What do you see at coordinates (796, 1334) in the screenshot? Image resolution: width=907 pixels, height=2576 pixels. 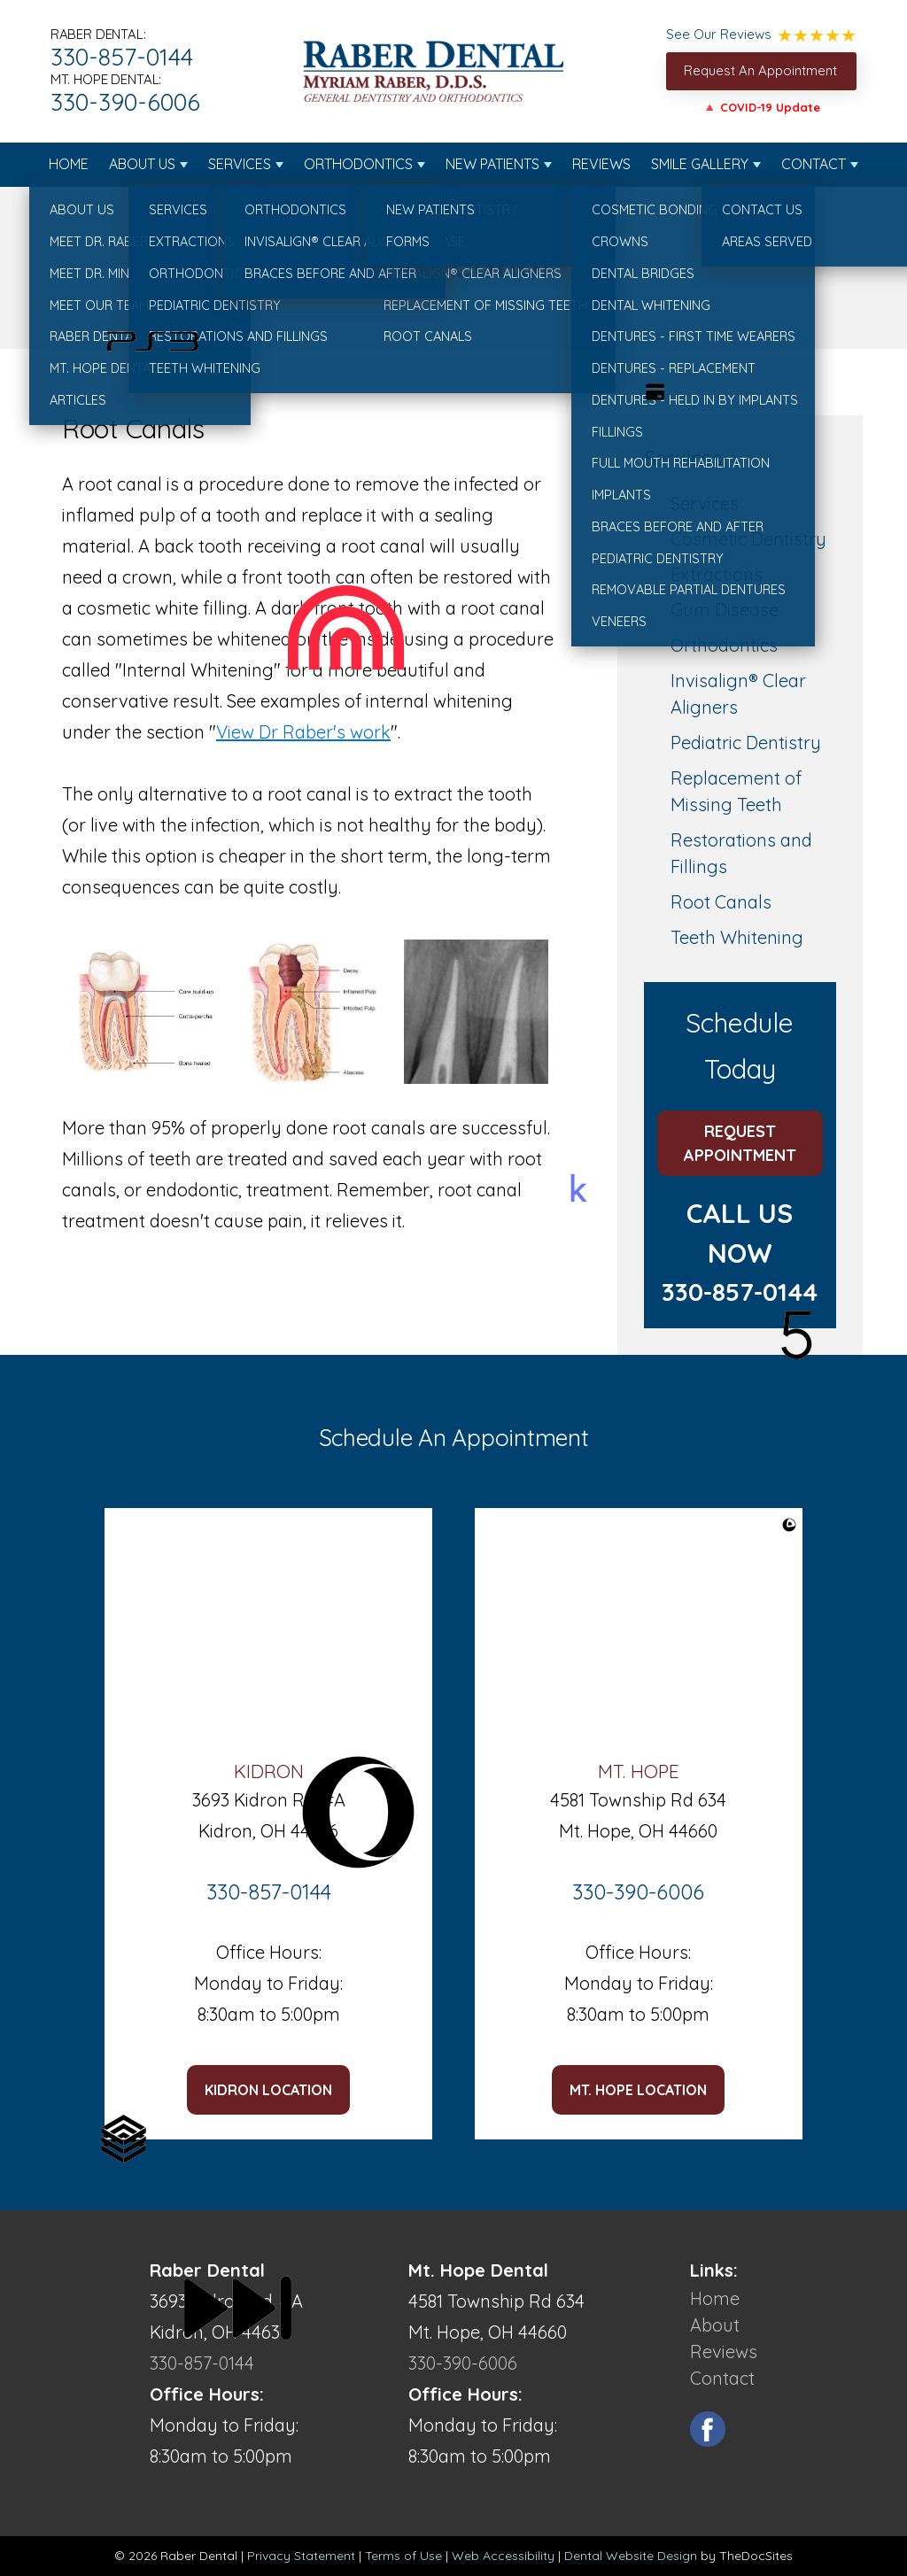 I see `indicates step 5 in a numbered sequence` at bounding box center [796, 1334].